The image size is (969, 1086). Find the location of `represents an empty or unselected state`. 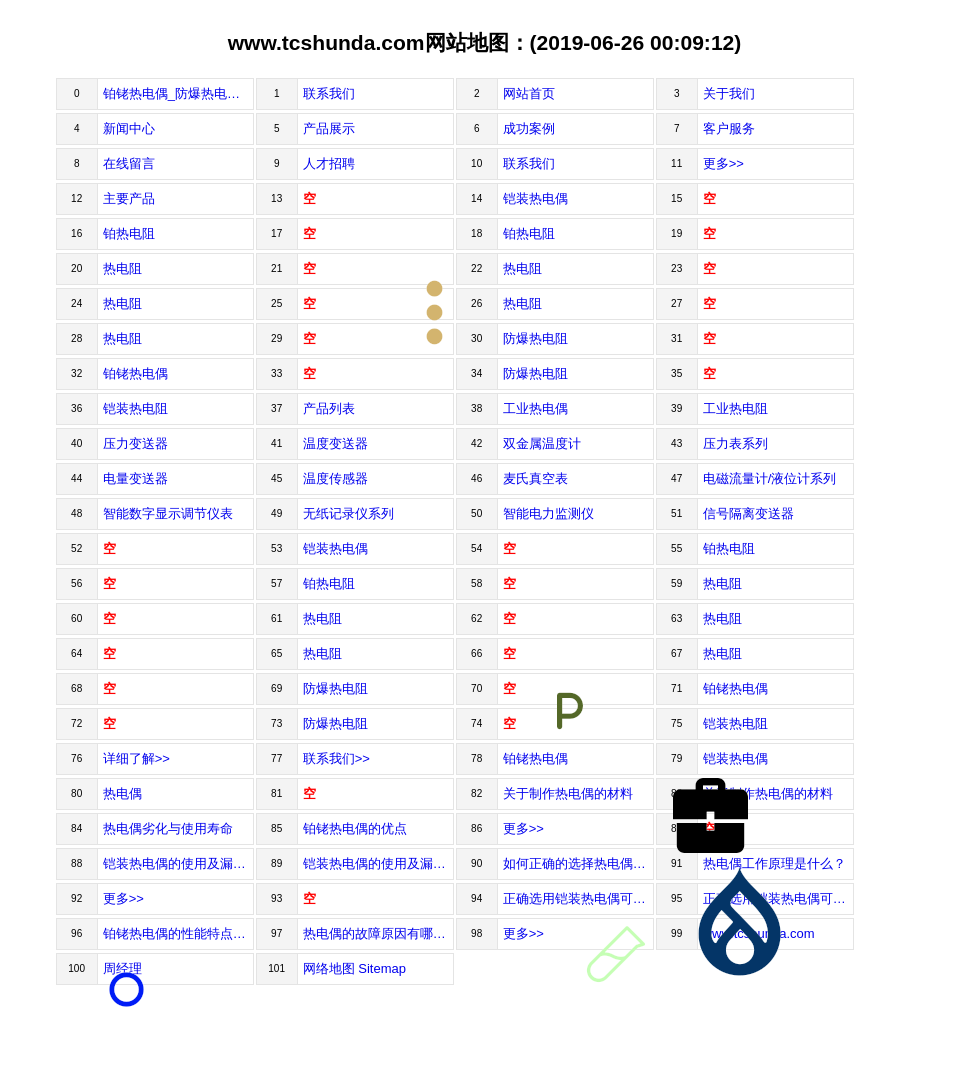

represents an empty or unselected state is located at coordinates (126, 989).